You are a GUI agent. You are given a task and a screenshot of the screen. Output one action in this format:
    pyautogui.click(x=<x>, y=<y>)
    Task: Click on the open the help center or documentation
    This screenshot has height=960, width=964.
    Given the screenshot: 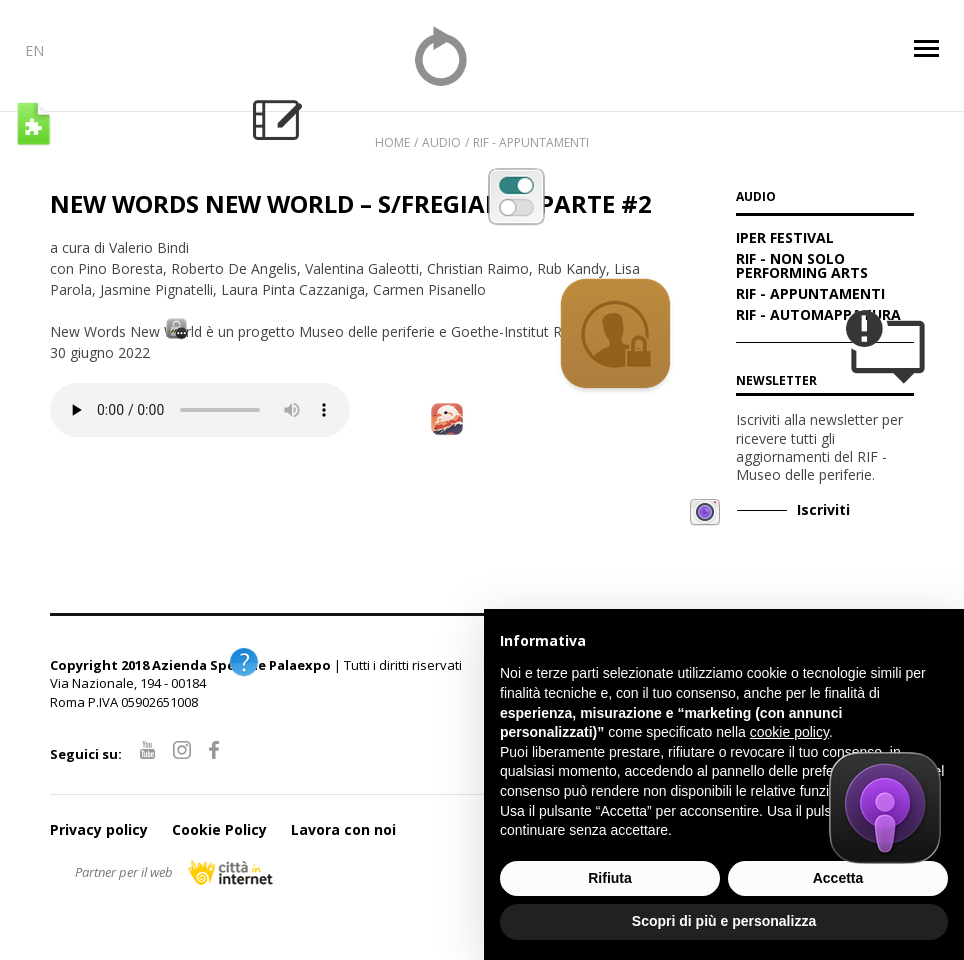 What is the action you would take?
    pyautogui.click(x=244, y=662)
    